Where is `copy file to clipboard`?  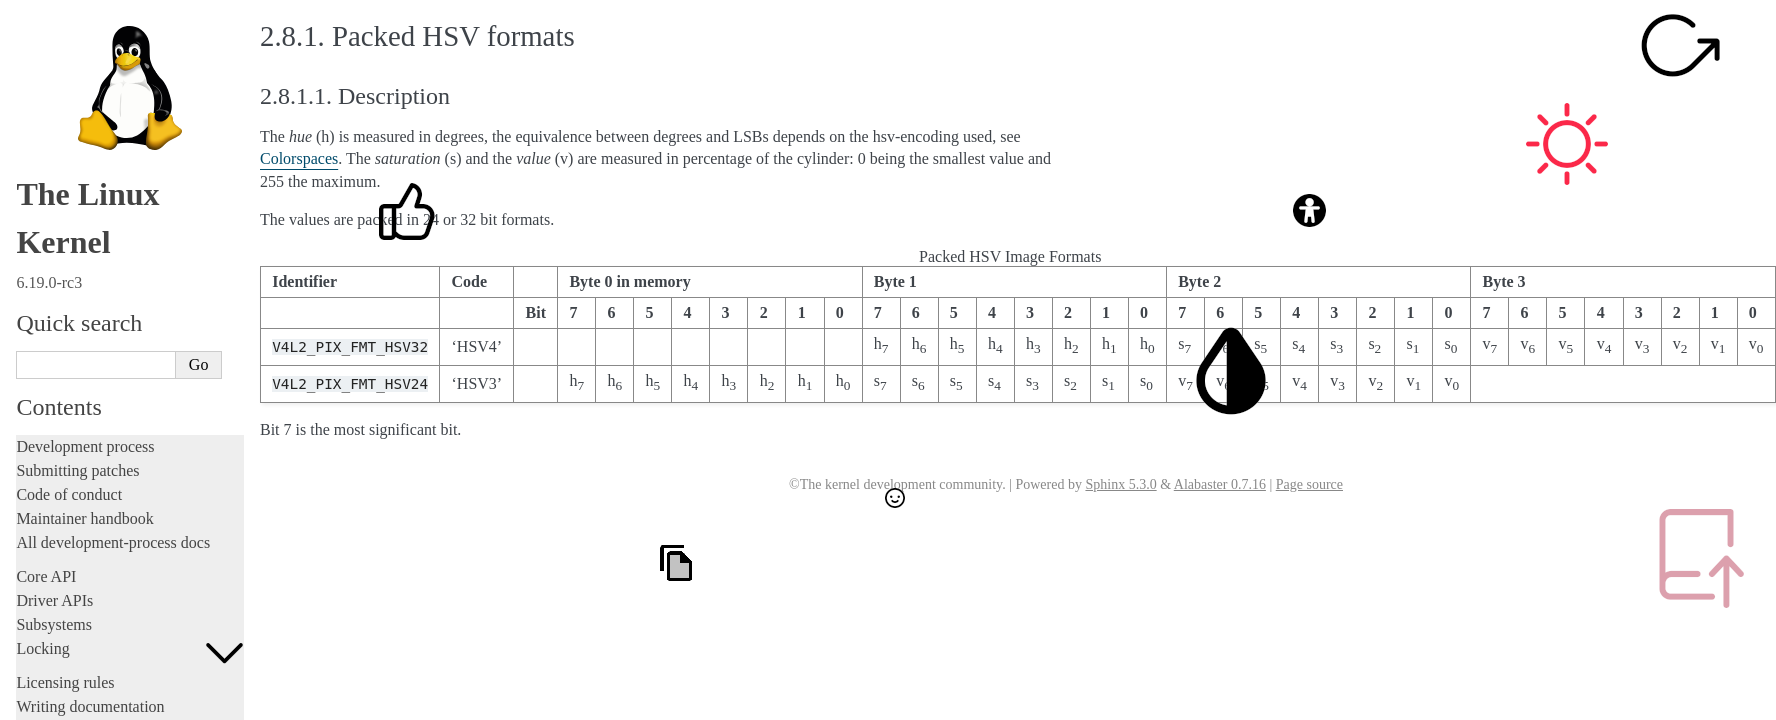
copy file to clipboard is located at coordinates (677, 563).